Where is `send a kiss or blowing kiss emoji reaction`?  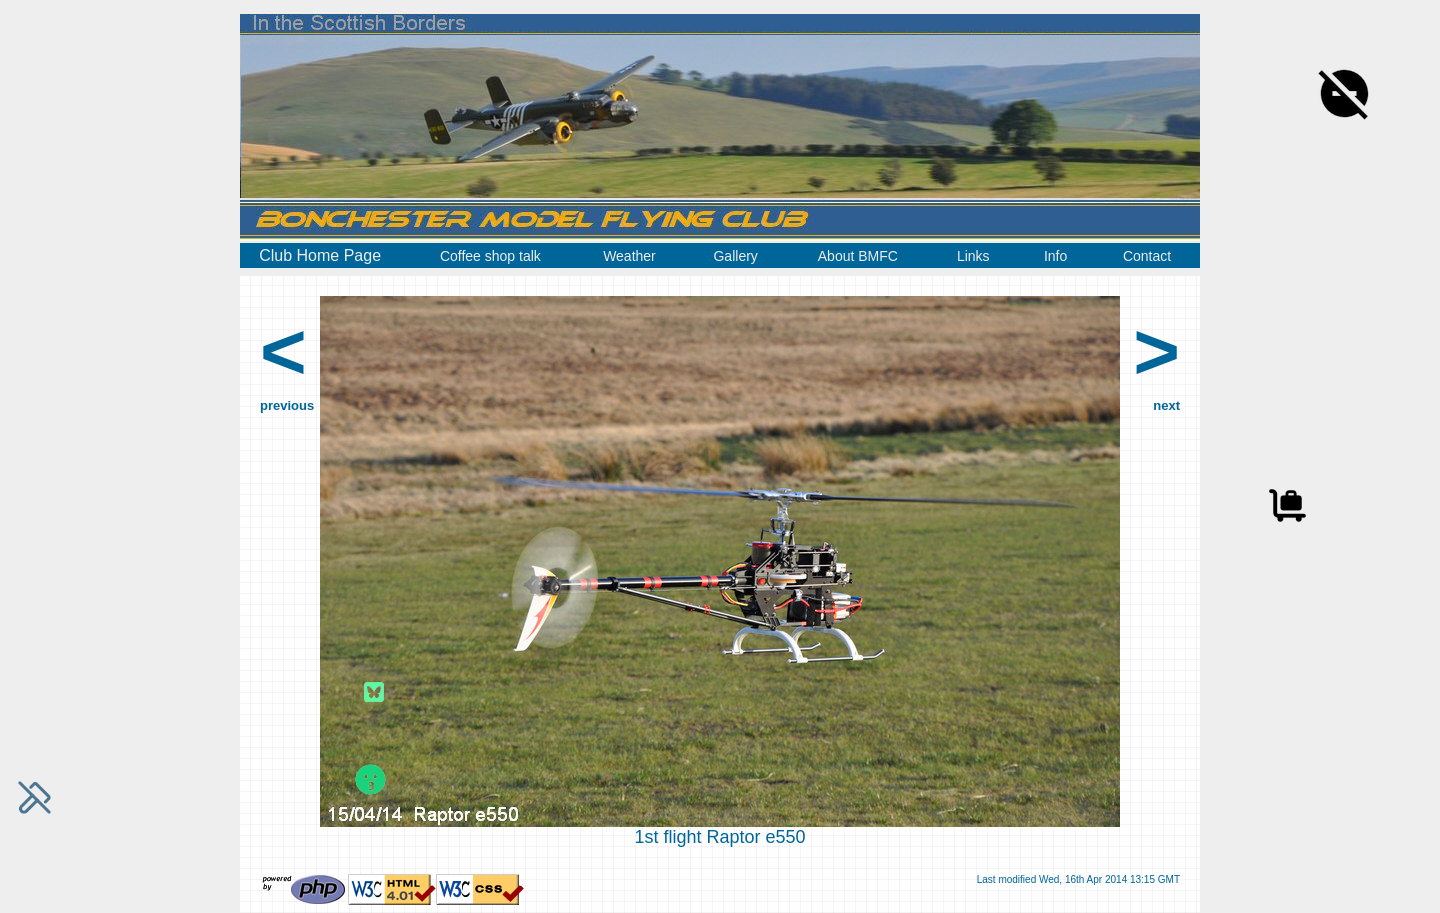
send a kiss or blowing kiss emoji reaction is located at coordinates (370, 779).